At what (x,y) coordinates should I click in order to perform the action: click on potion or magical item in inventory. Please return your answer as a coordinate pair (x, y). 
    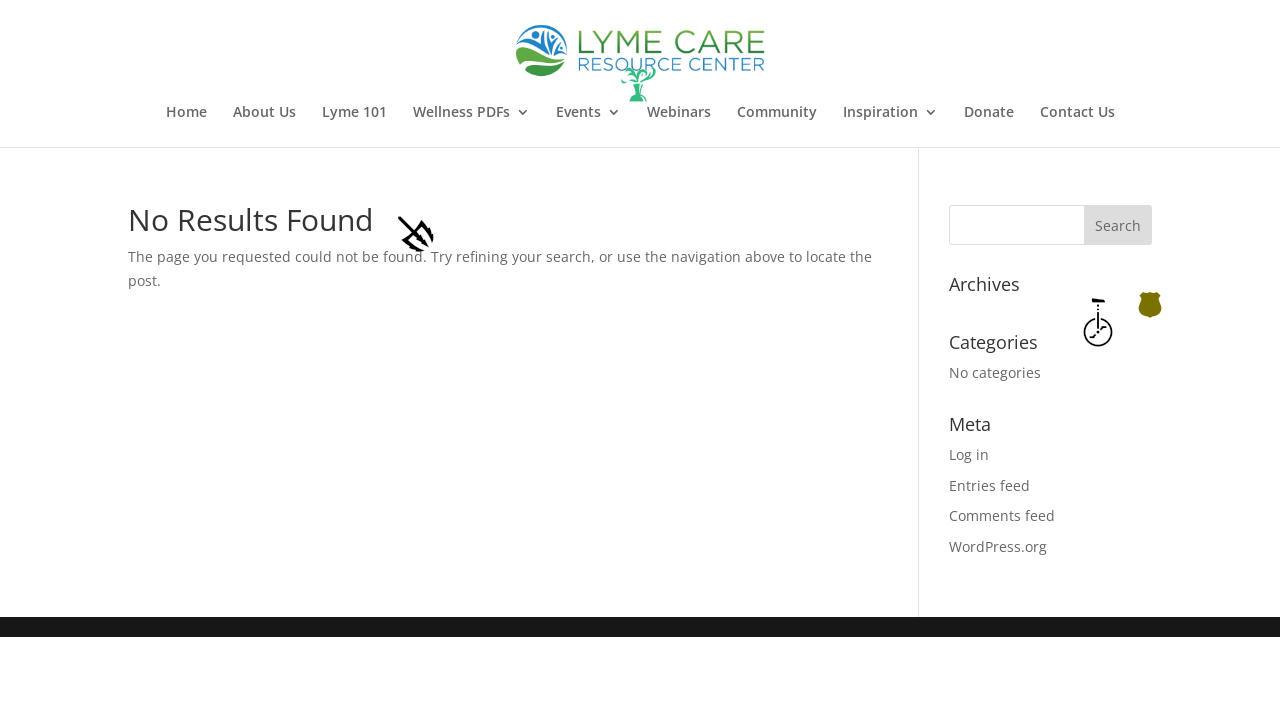
    Looking at the image, I should click on (638, 84).